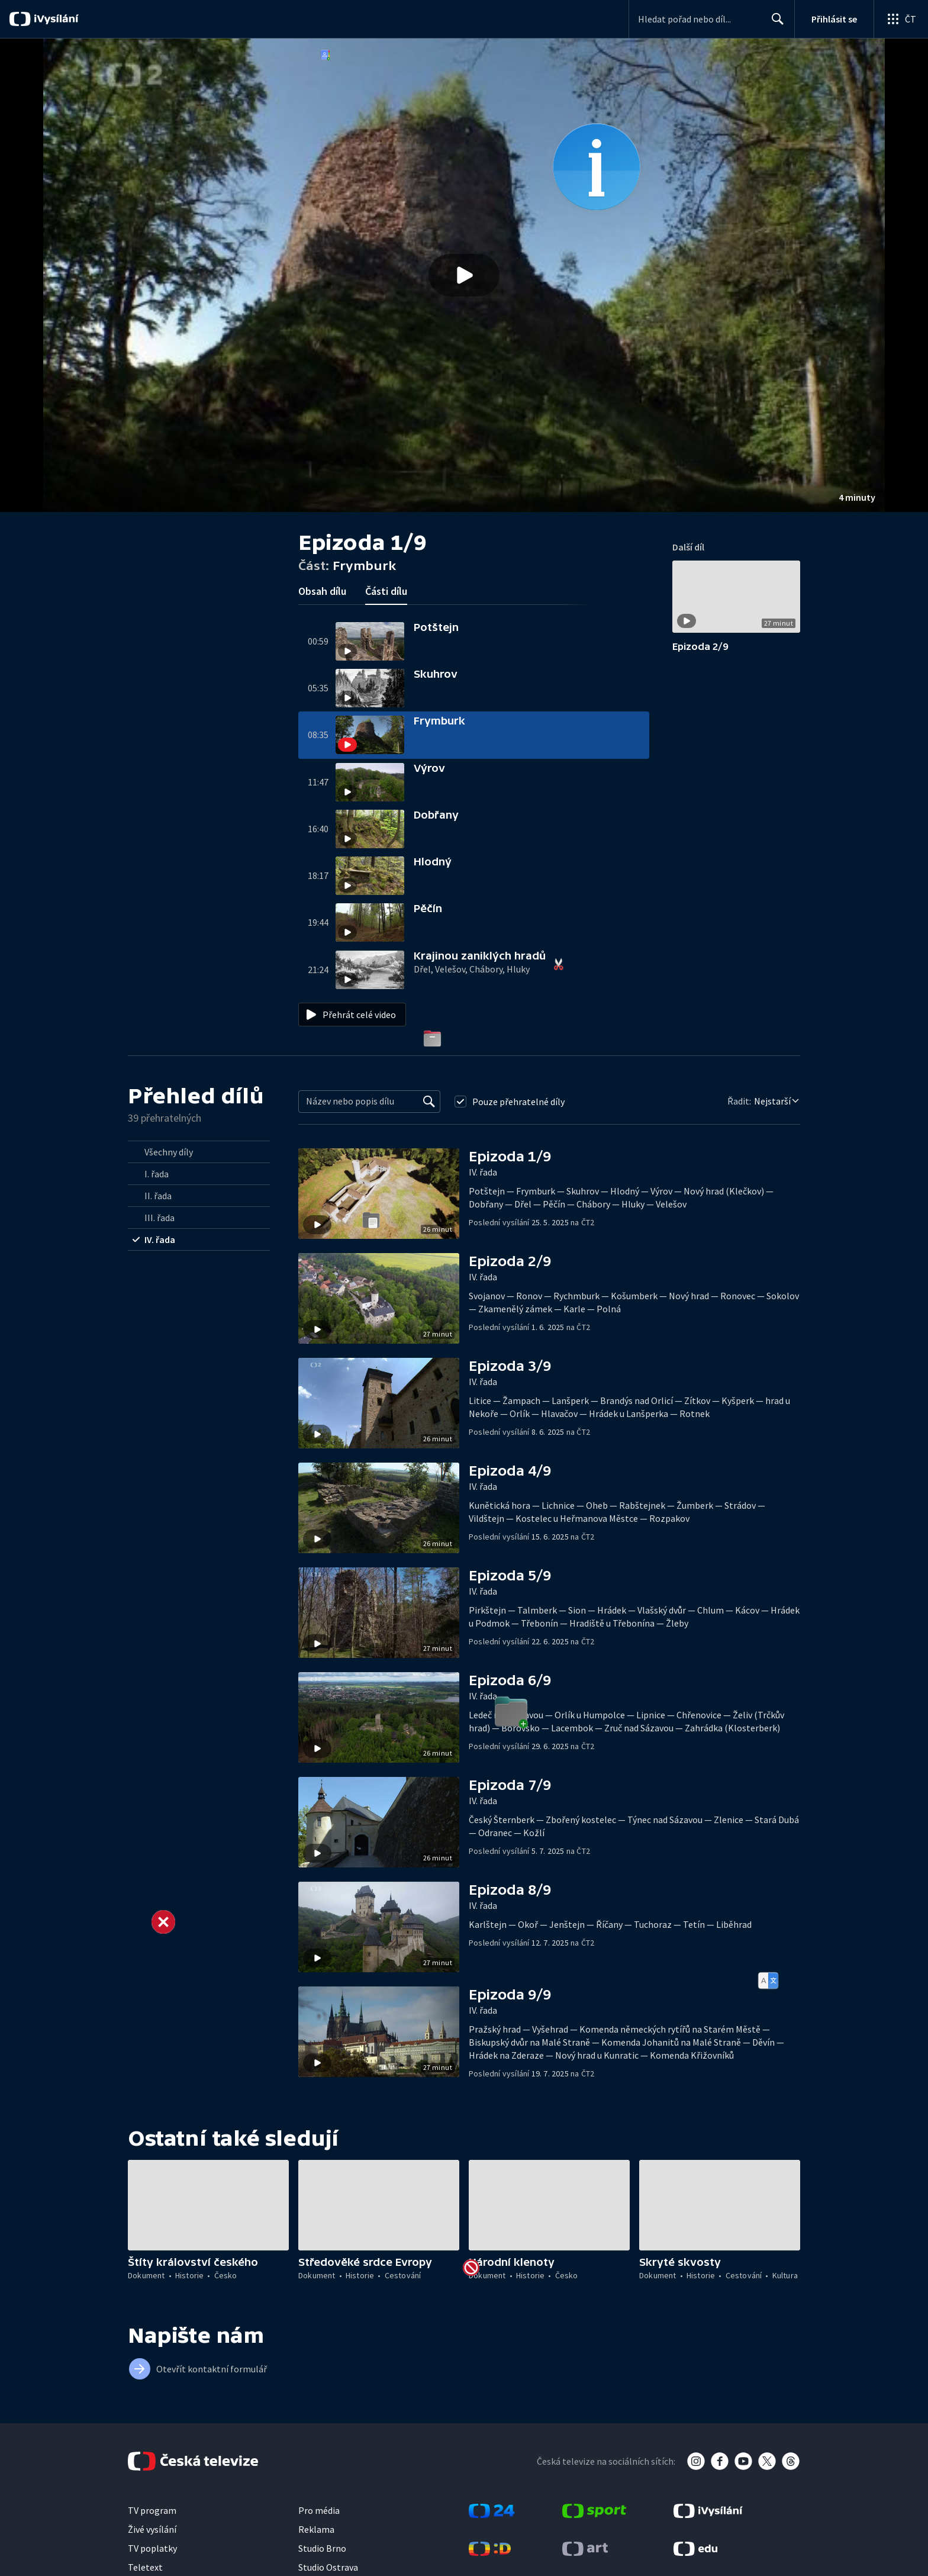 The image size is (928, 2576). I want to click on delete or remove selected item, so click(471, 2268).